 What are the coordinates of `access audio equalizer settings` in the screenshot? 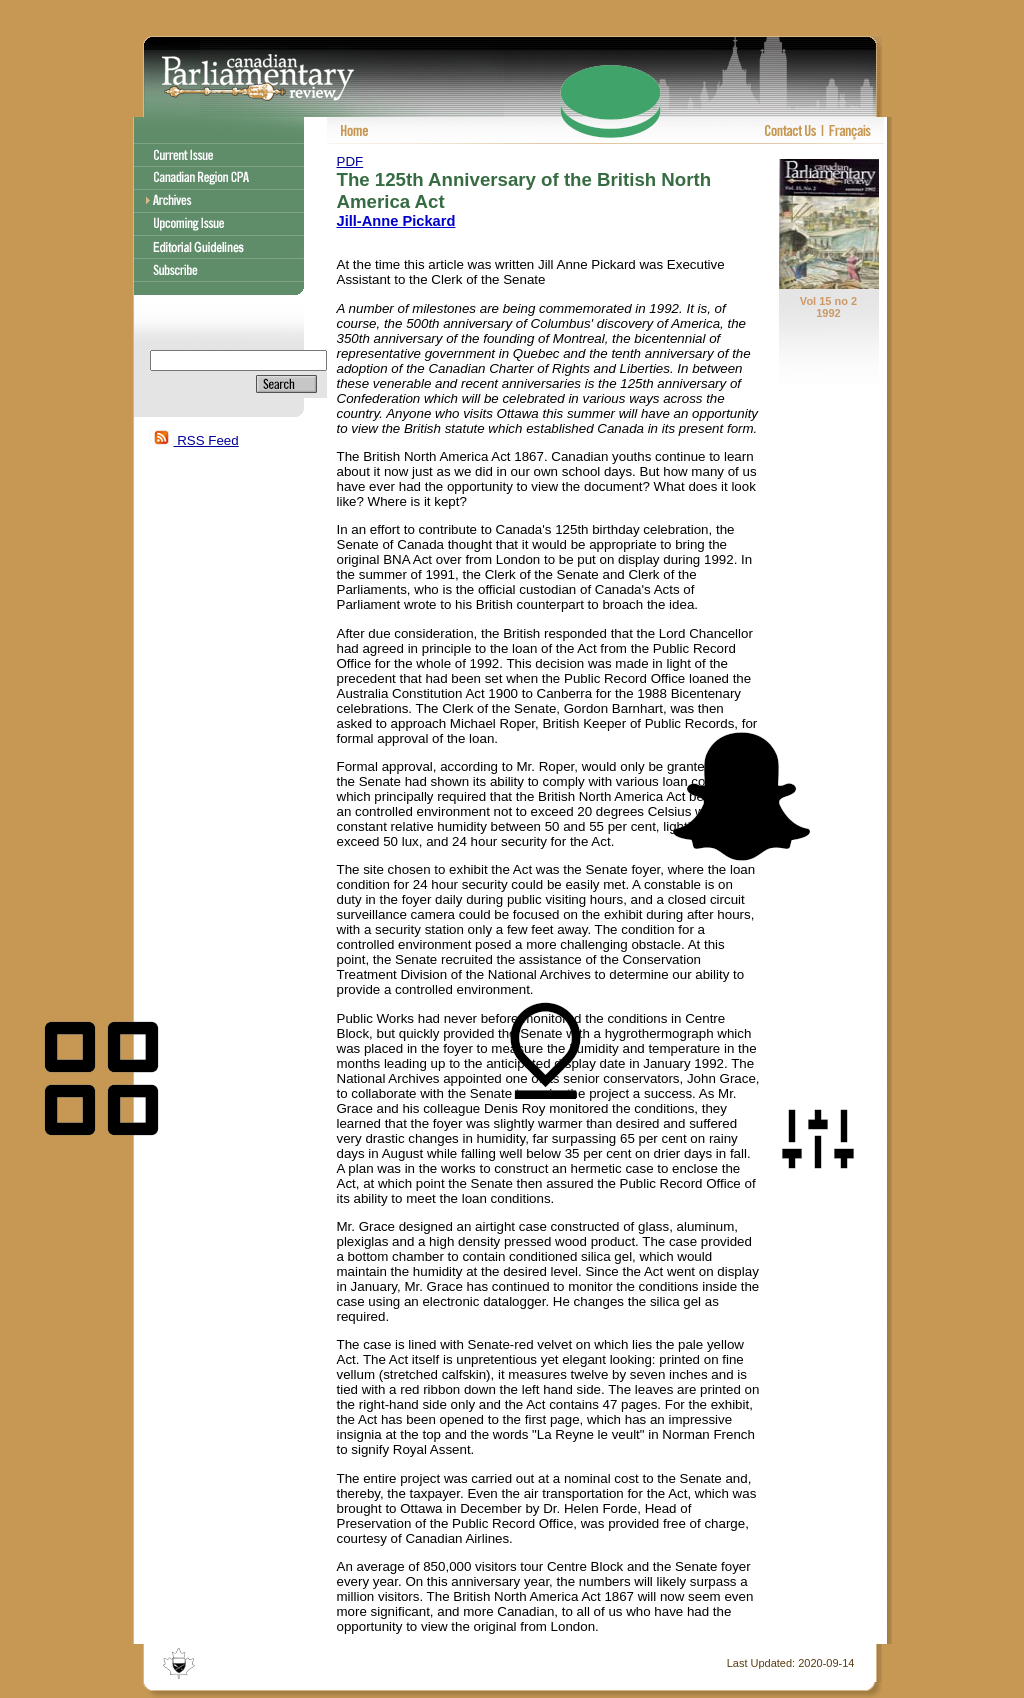 It's located at (818, 1139).